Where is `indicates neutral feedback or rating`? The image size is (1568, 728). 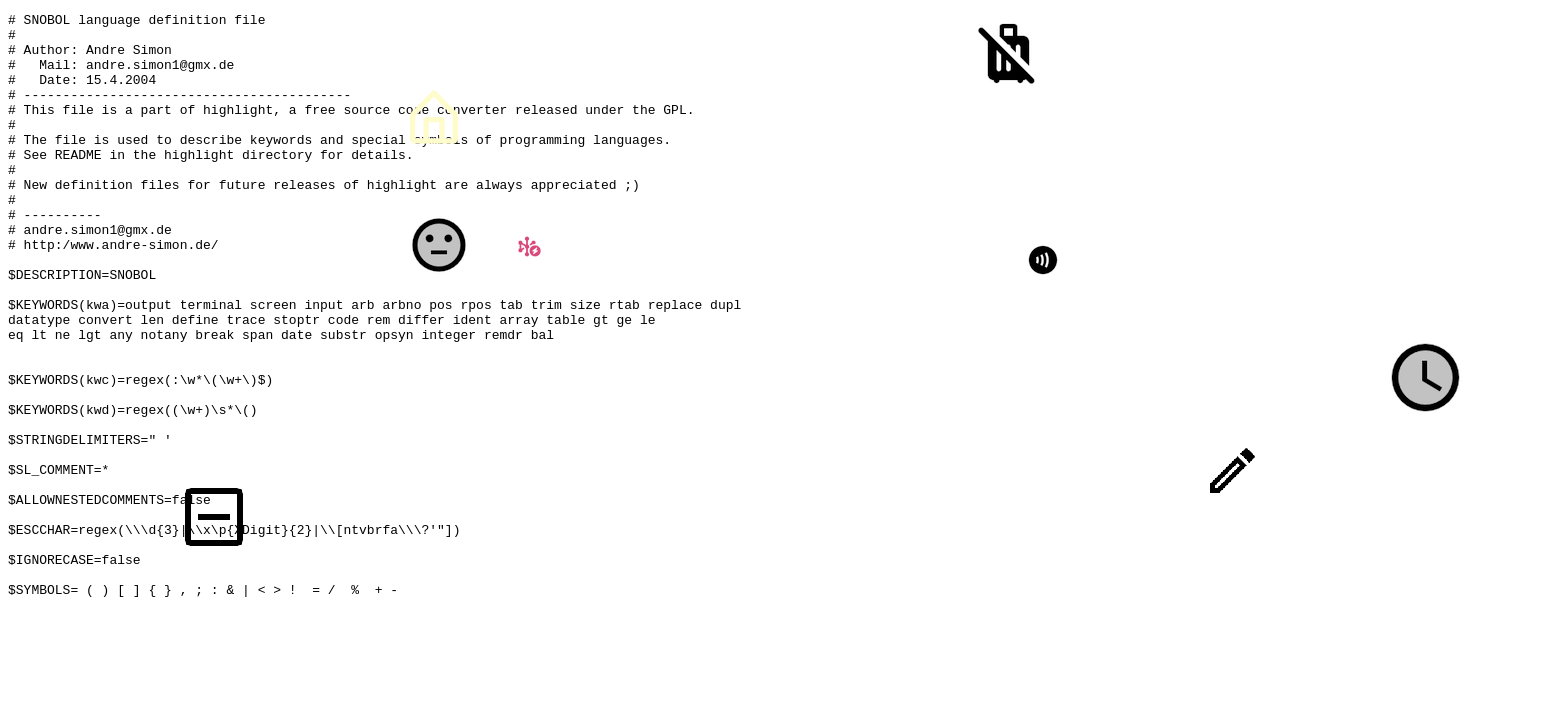 indicates neutral feedback or rating is located at coordinates (439, 245).